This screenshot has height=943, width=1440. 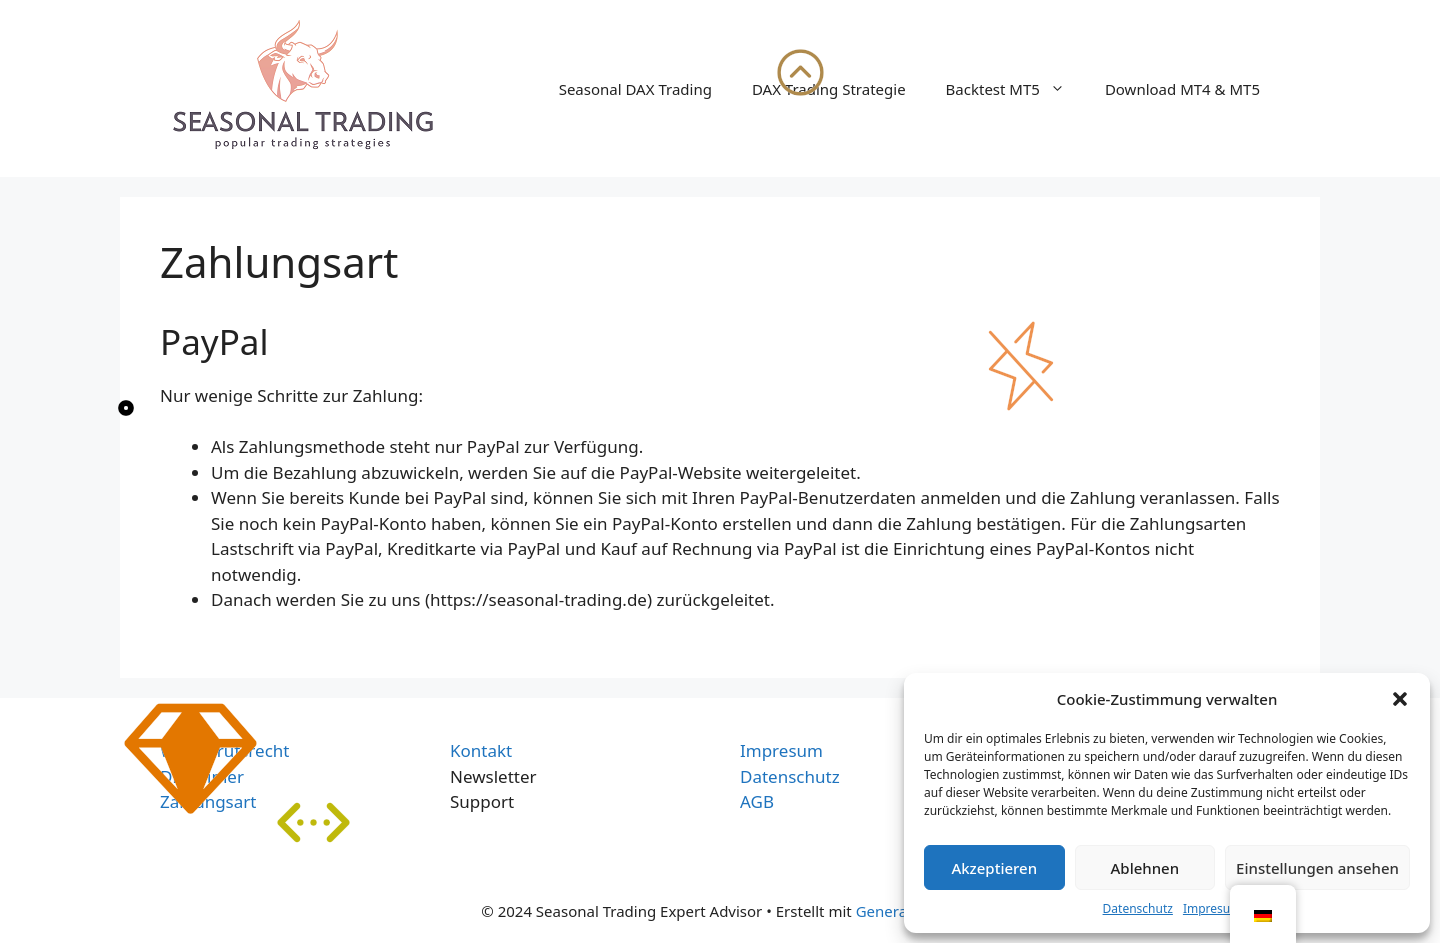 What do you see at coordinates (190, 756) in the screenshot?
I see `open Sketch design application` at bounding box center [190, 756].